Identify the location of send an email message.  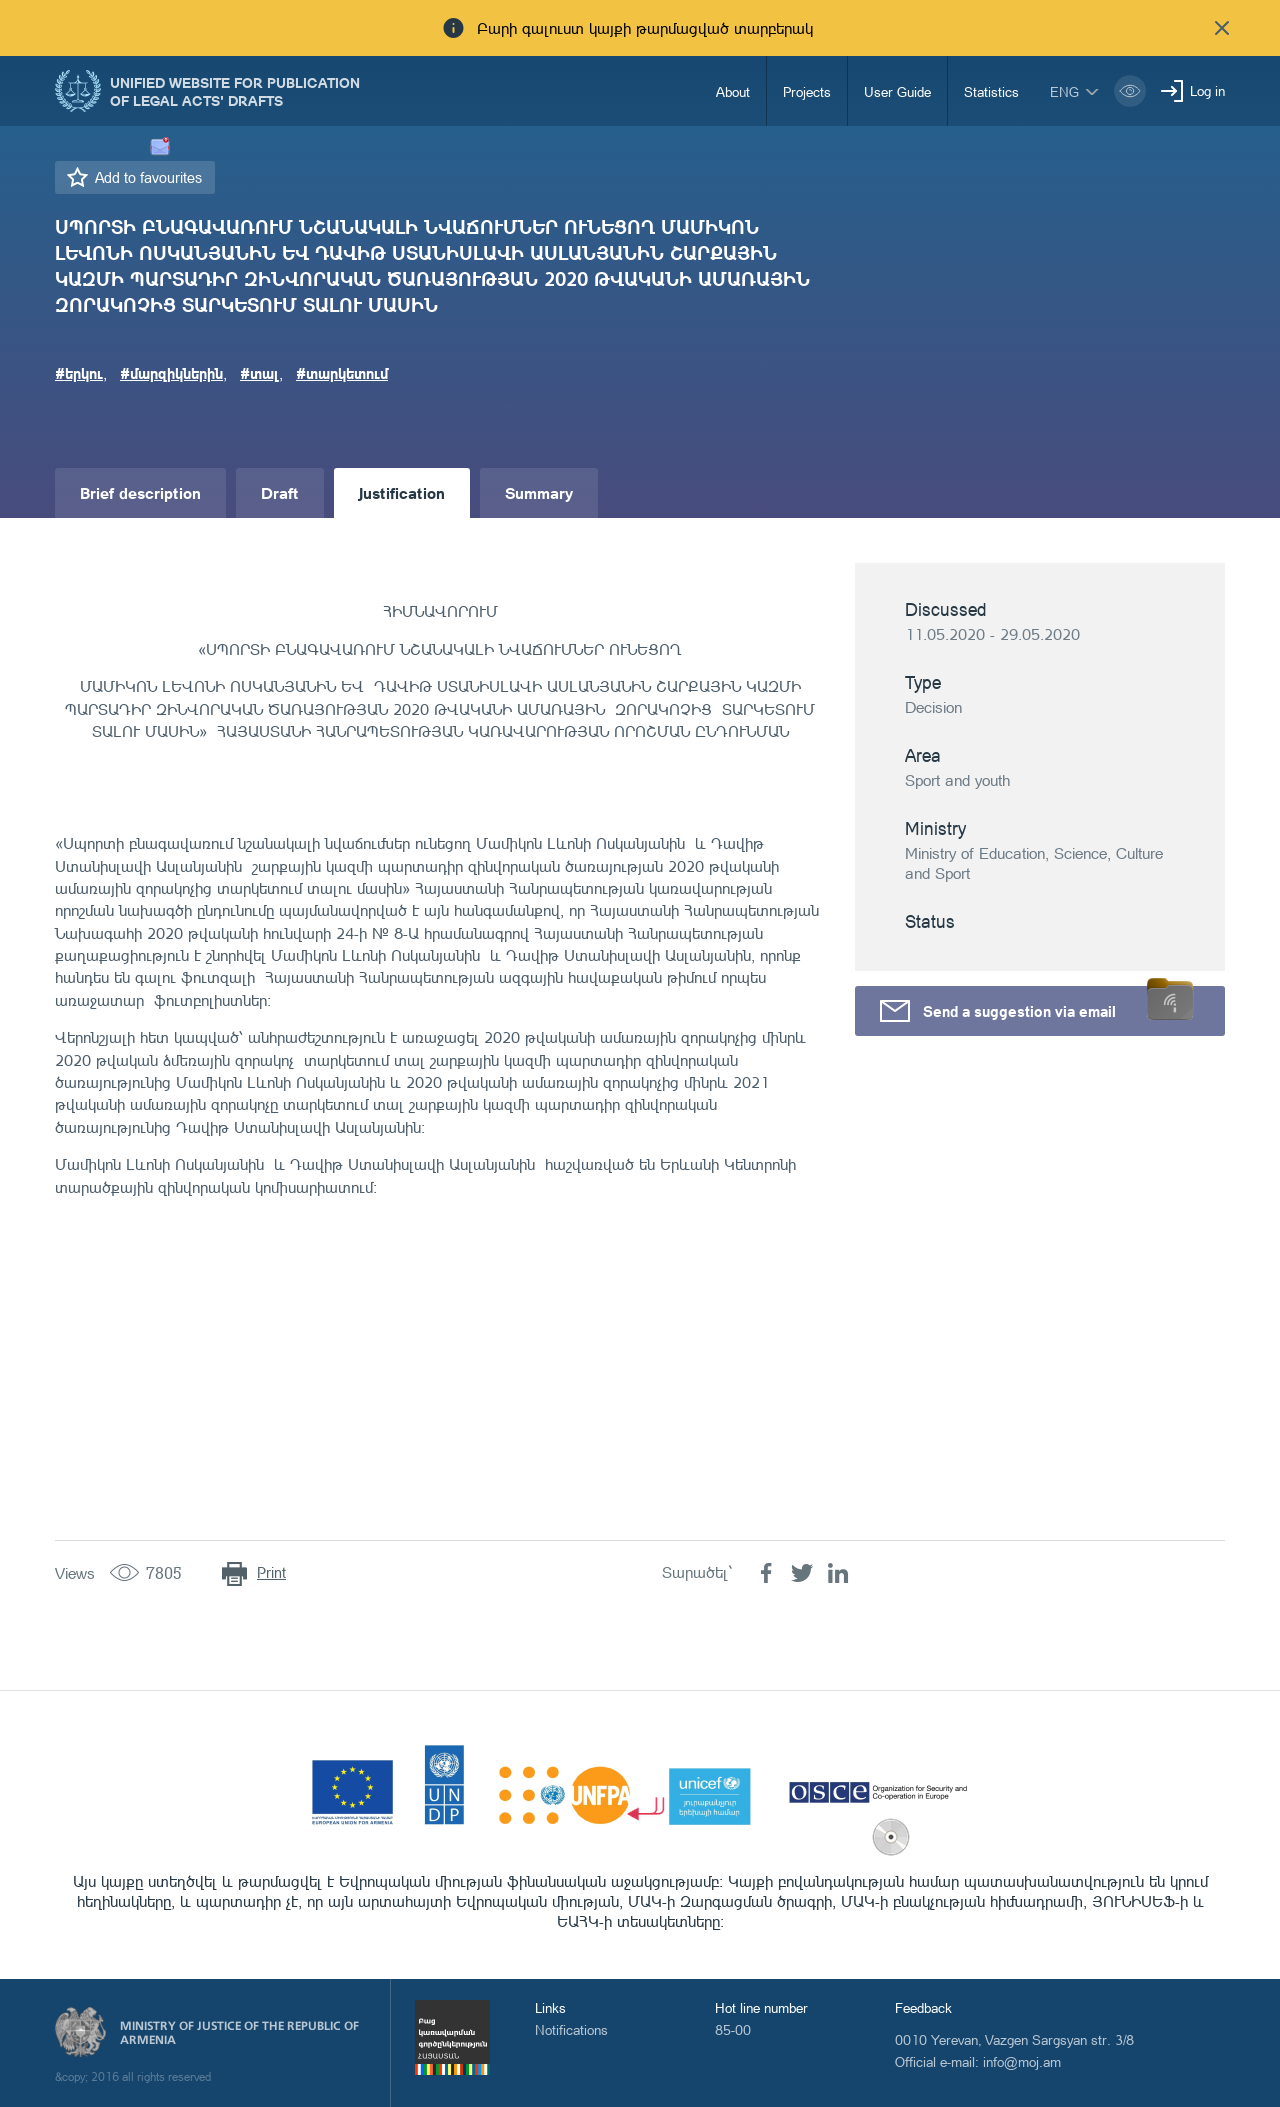
(160, 147).